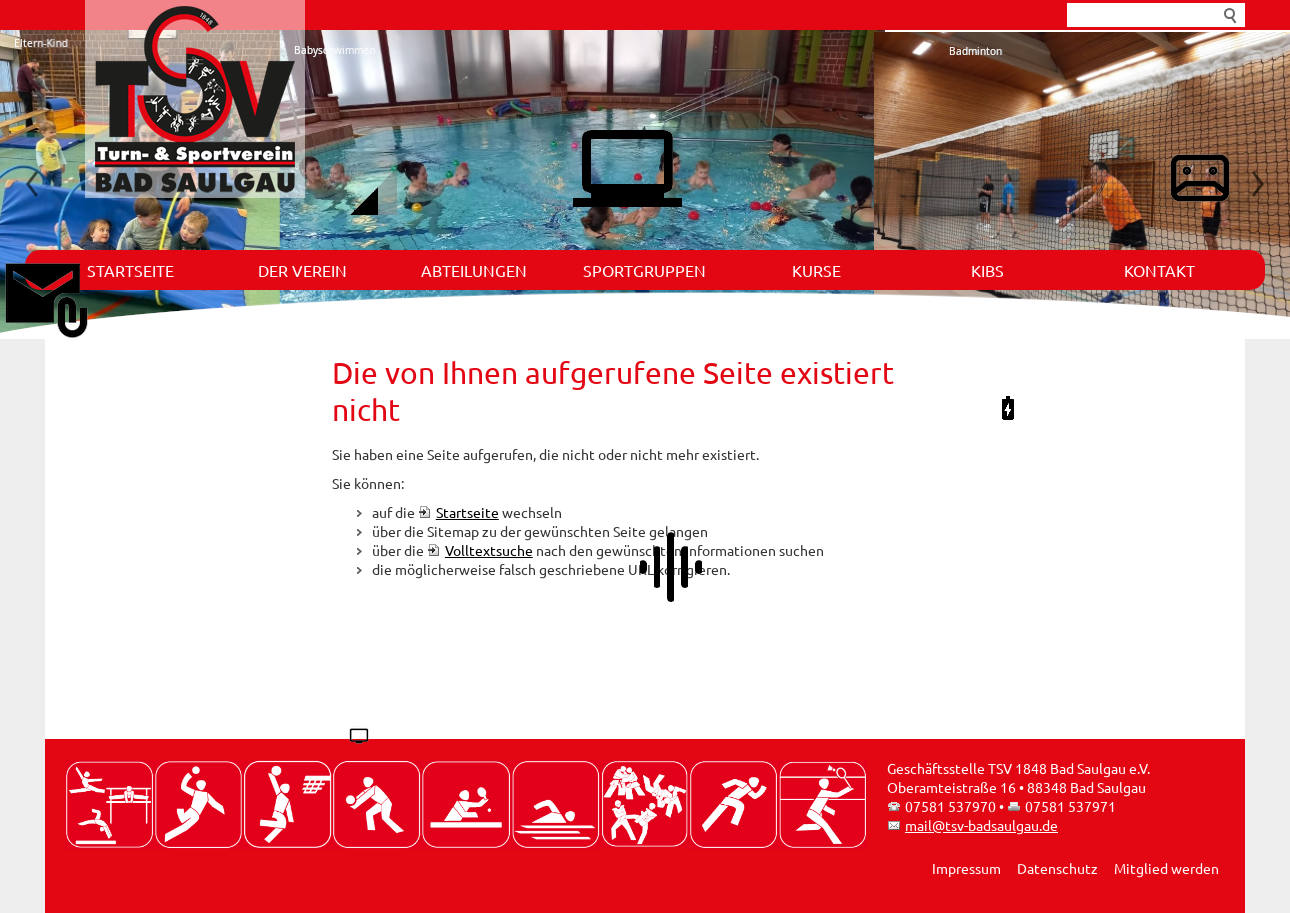 This screenshot has width=1290, height=913. What do you see at coordinates (359, 736) in the screenshot?
I see `access personal video or screen sharing` at bounding box center [359, 736].